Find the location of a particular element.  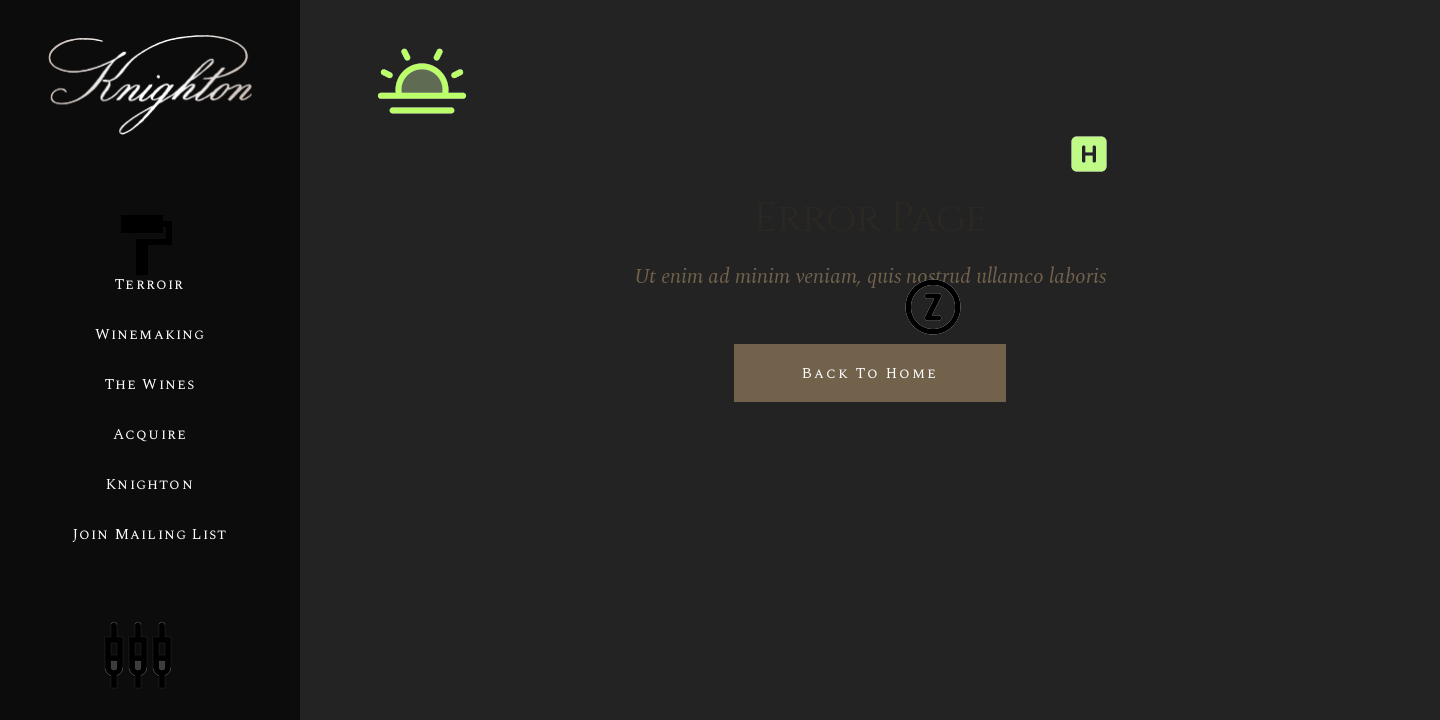

configure audio or video input connections is located at coordinates (138, 655).